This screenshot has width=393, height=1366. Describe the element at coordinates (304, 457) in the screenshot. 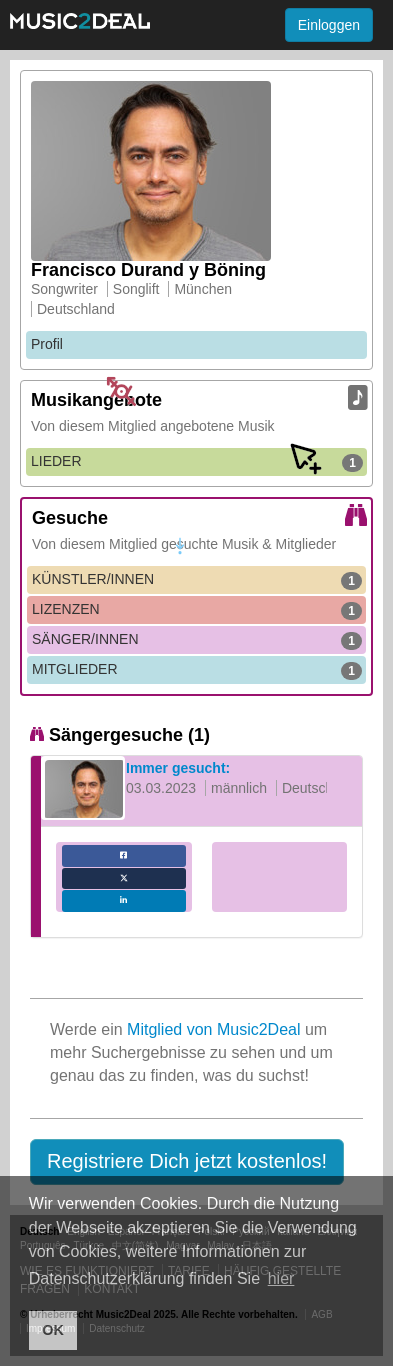

I see `add a new cursor or pointer` at that location.